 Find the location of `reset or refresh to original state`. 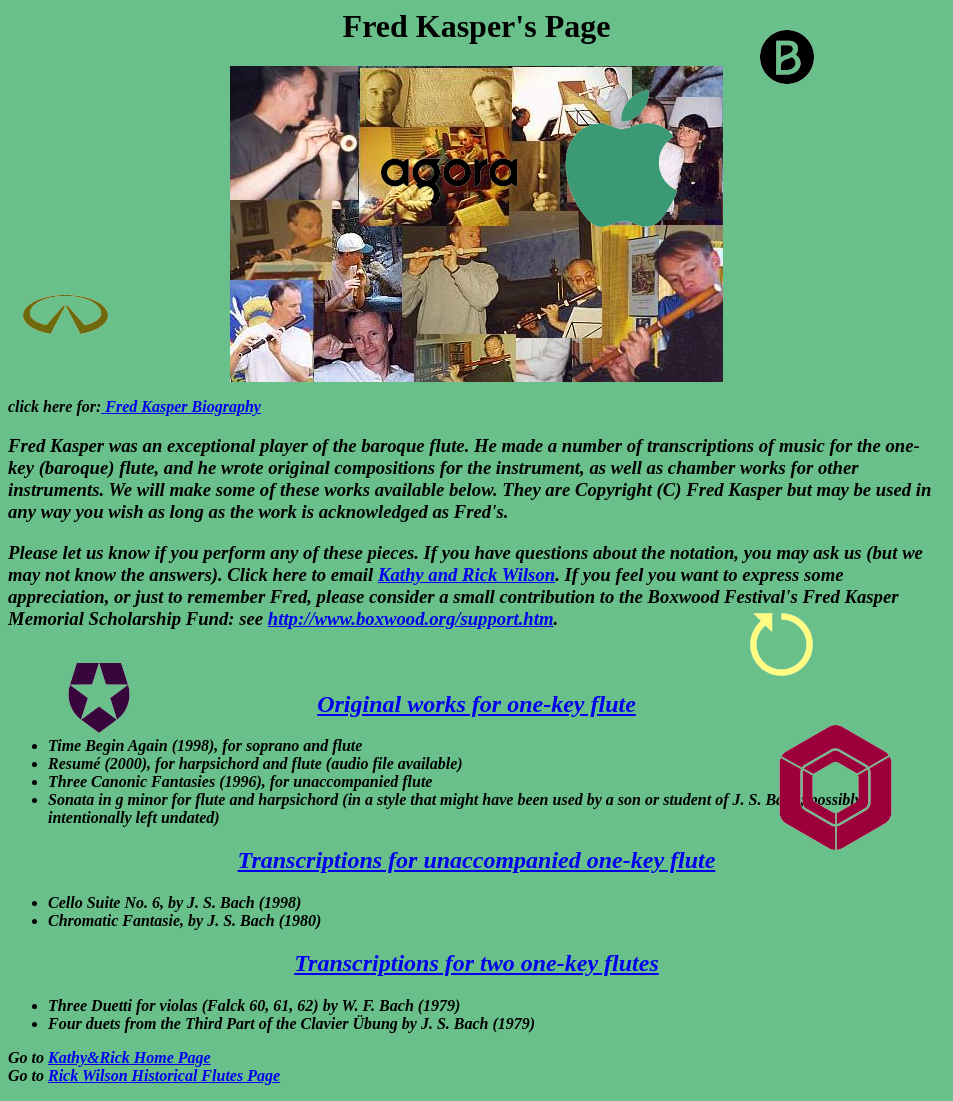

reset or refresh to original state is located at coordinates (781, 644).